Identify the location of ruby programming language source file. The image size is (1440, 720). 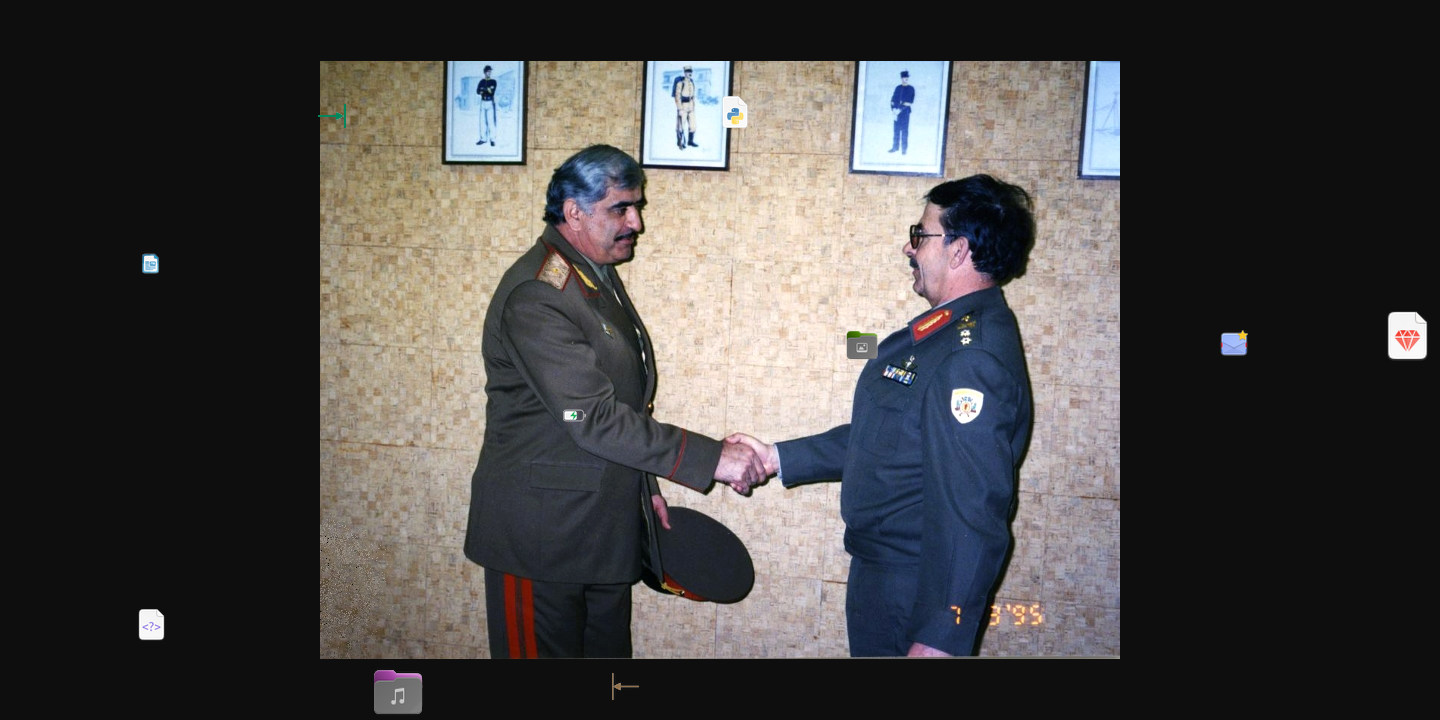
(1407, 335).